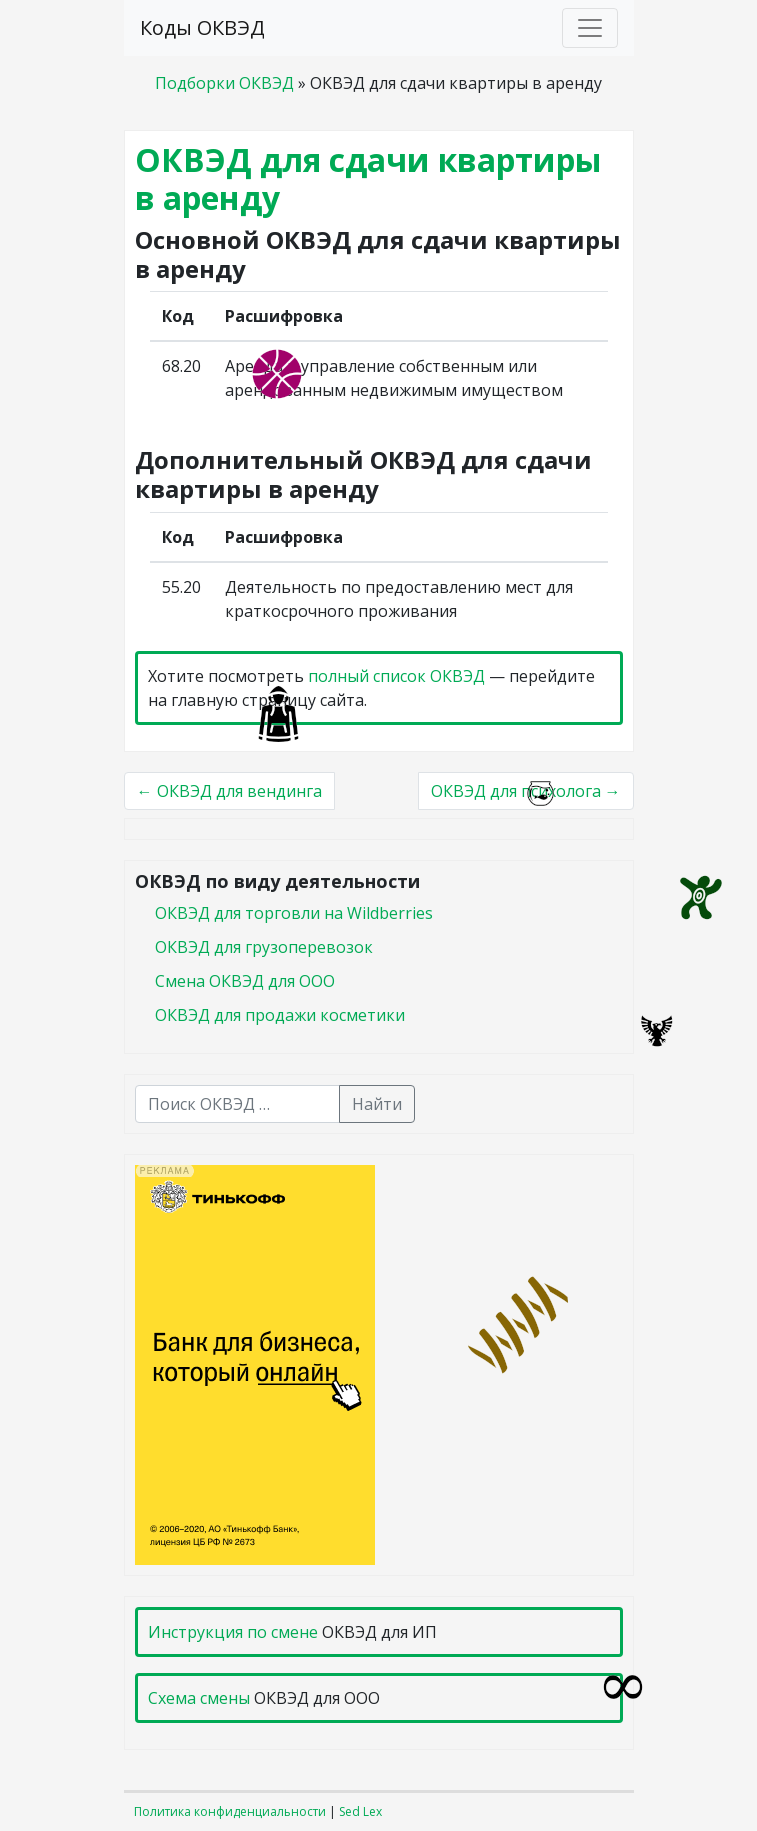  Describe the element at coordinates (277, 374) in the screenshot. I see `access basketball or sports content` at that location.